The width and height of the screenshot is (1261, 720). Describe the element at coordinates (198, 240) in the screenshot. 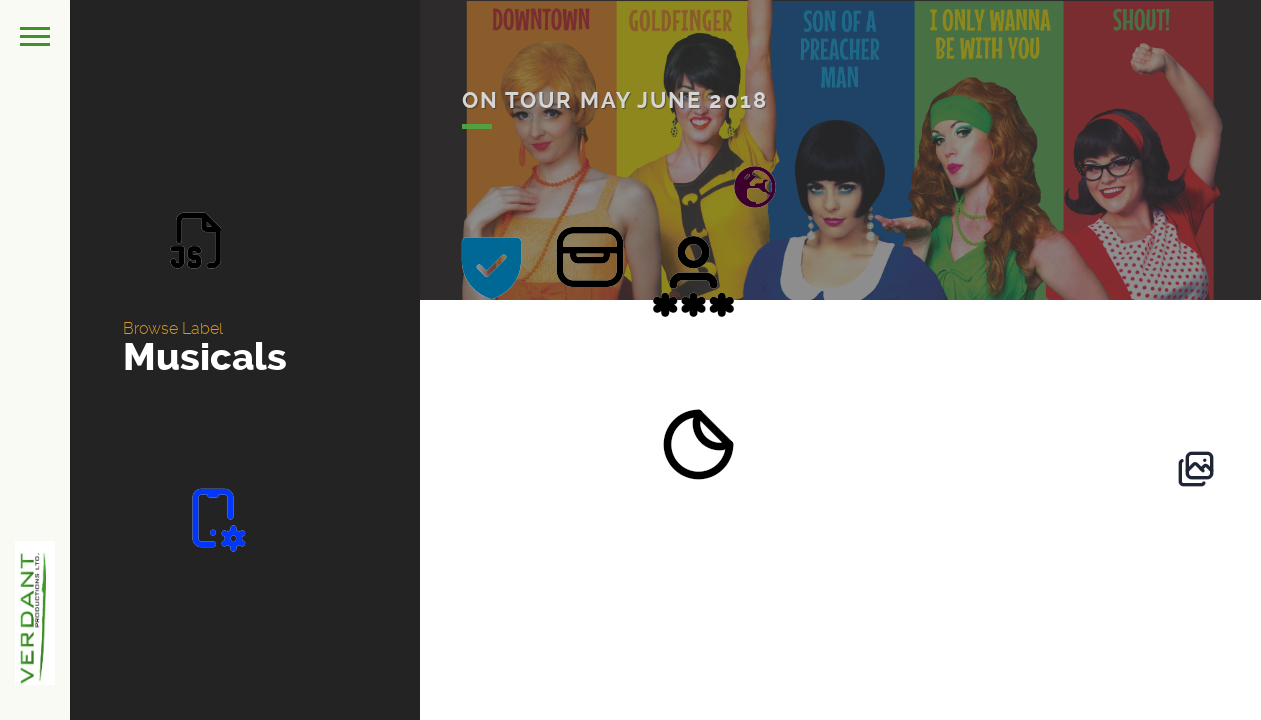

I see `indicates a JavaScript file type` at that location.